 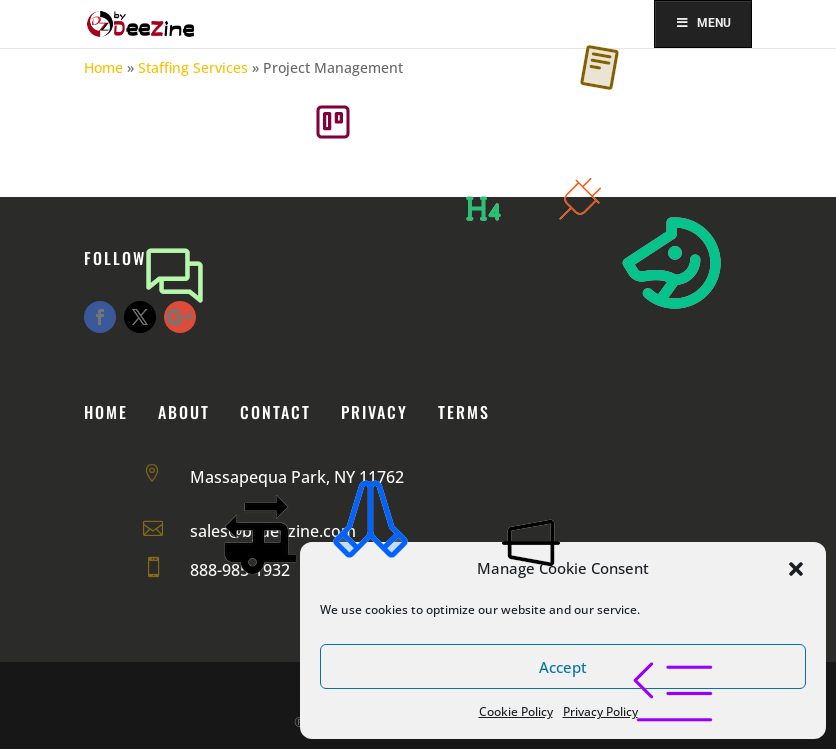 What do you see at coordinates (675, 263) in the screenshot?
I see `access equestrian or horse-related features` at bounding box center [675, 263].